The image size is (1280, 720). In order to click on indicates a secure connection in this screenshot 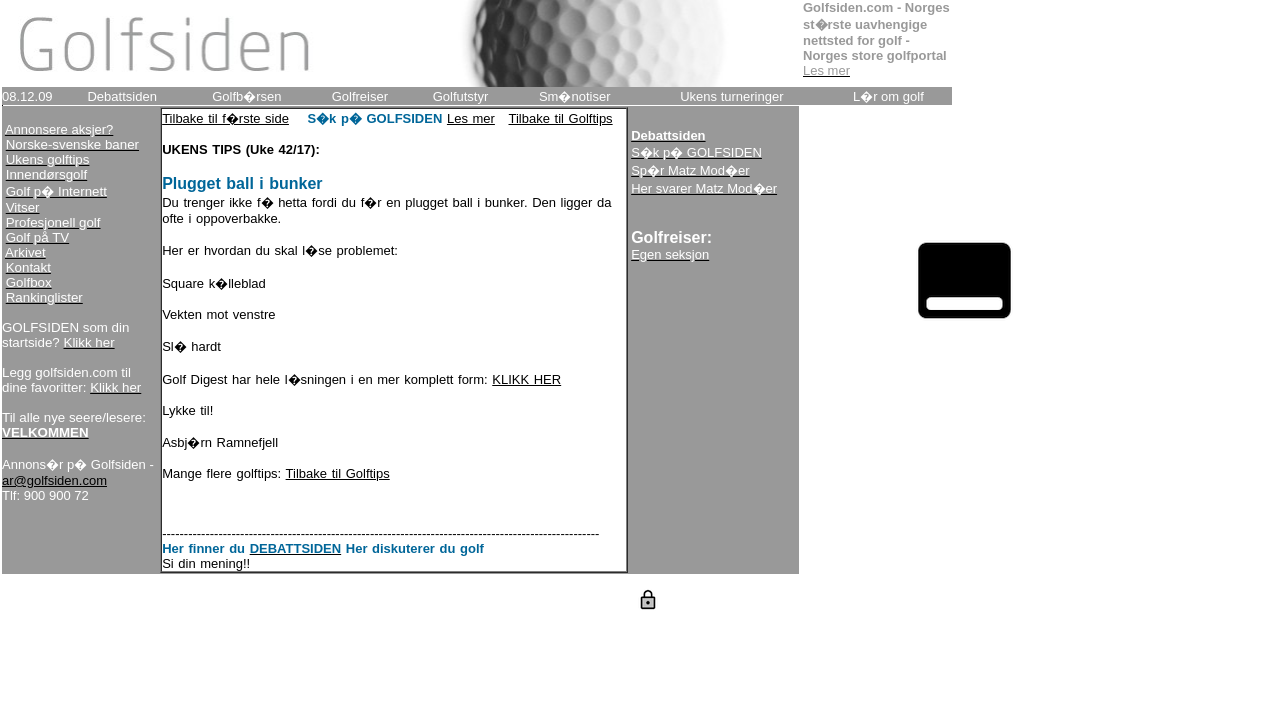, I will do `click(648, 600)`.